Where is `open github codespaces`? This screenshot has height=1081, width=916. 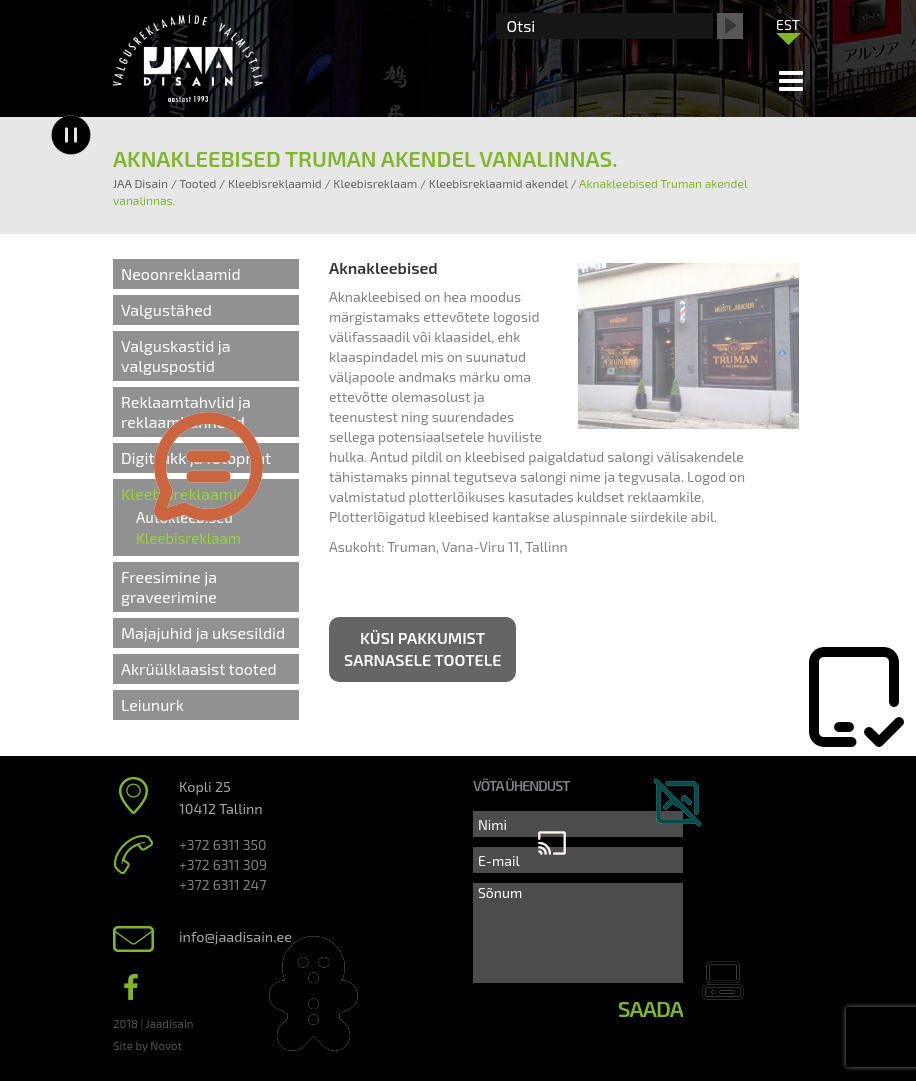 open github codespaces is located at coordinates (723, 981).